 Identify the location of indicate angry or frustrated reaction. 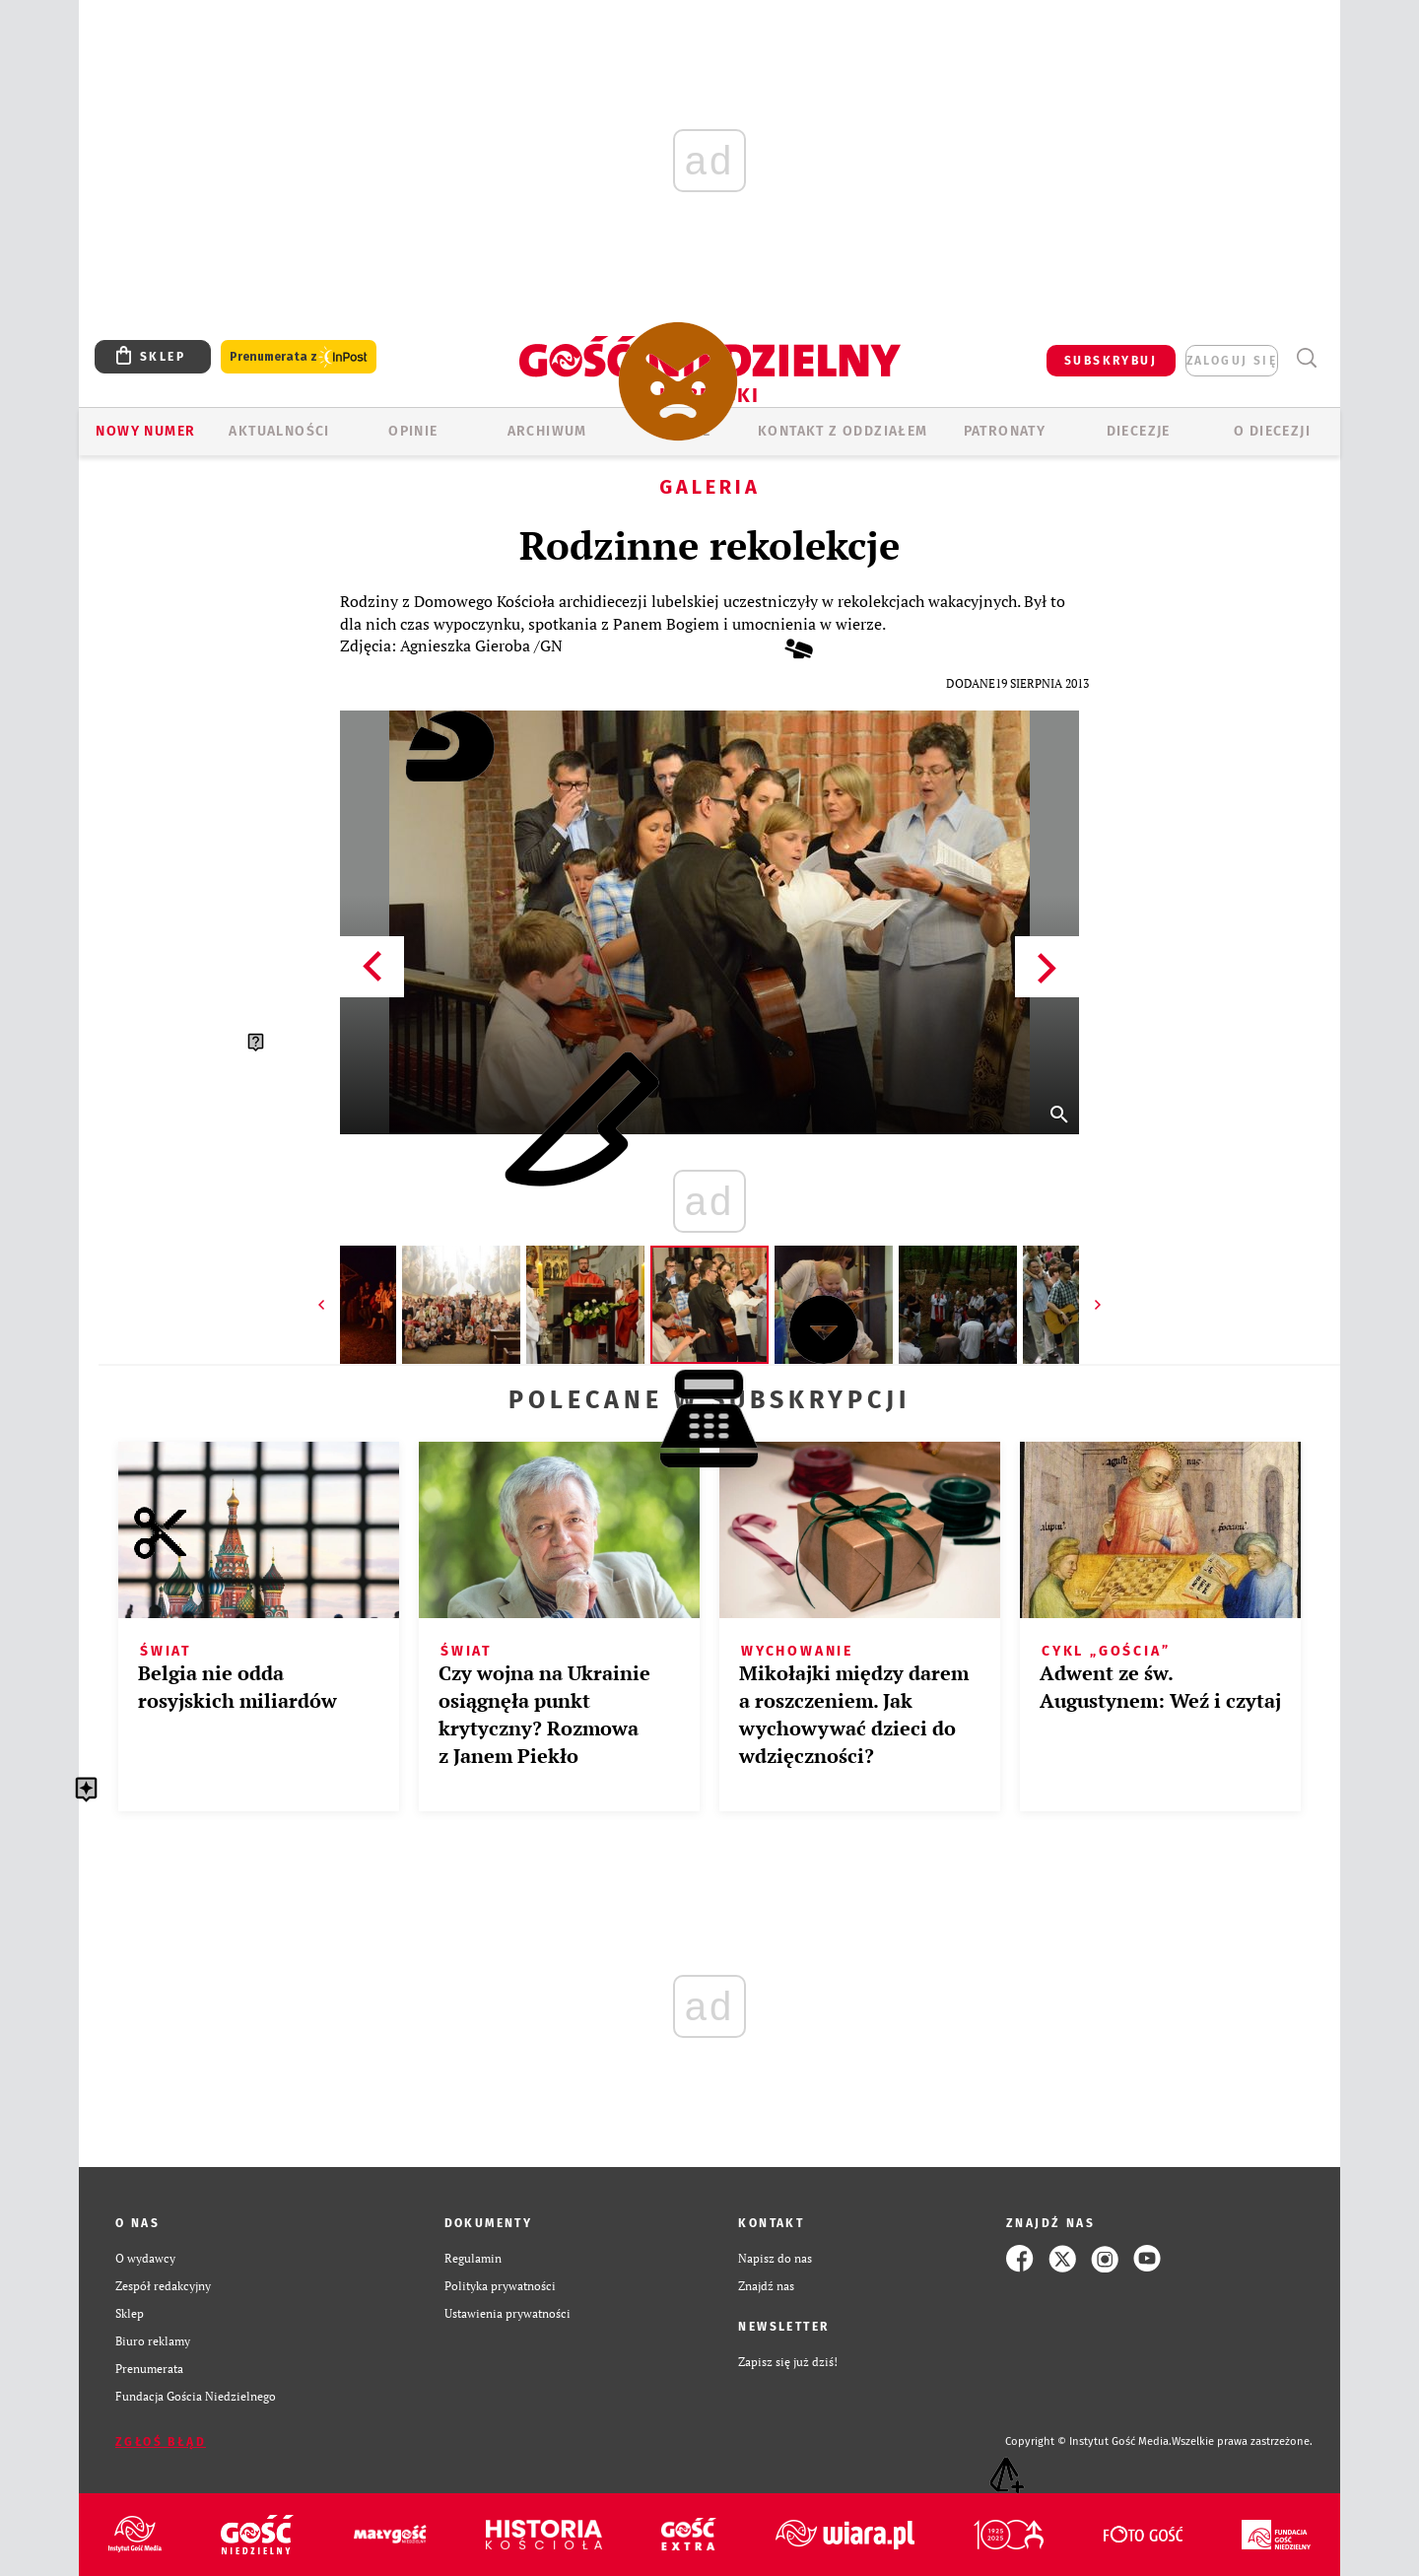
(678, 381).